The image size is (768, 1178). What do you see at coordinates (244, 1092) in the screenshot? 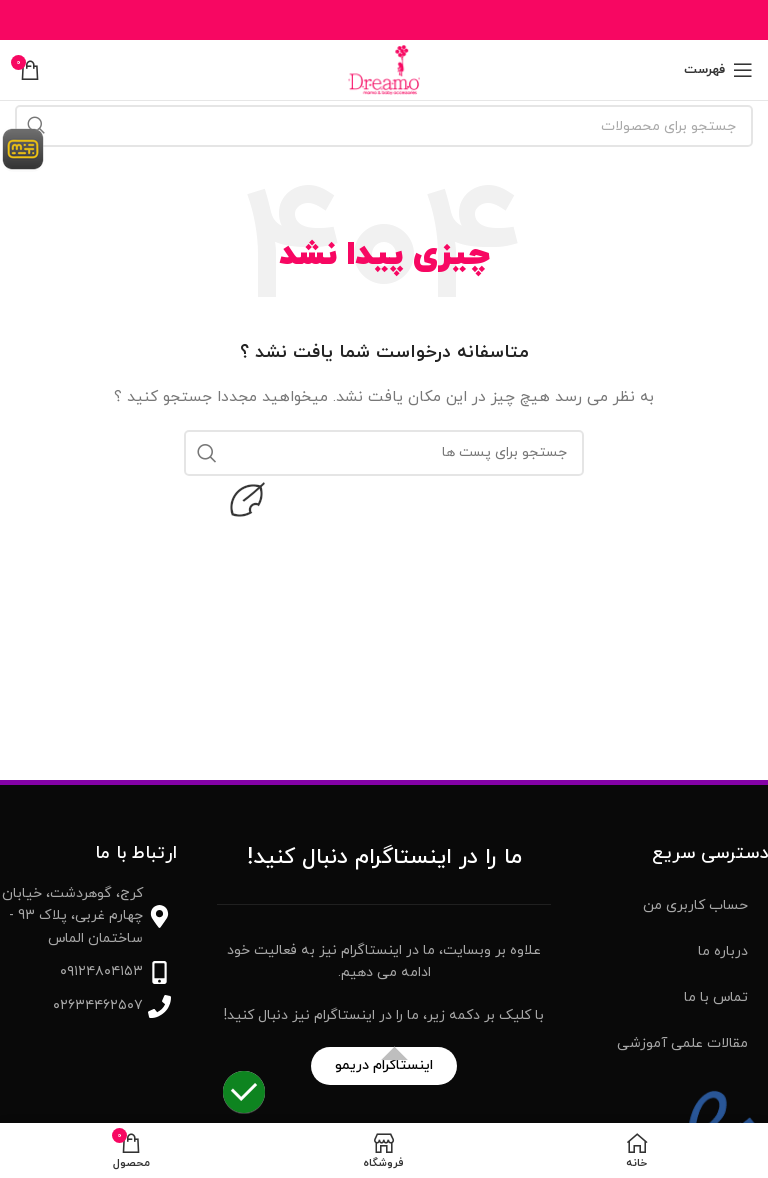
I see `indicates dropbox file is fully synced` at bounding box center [244, 1092].